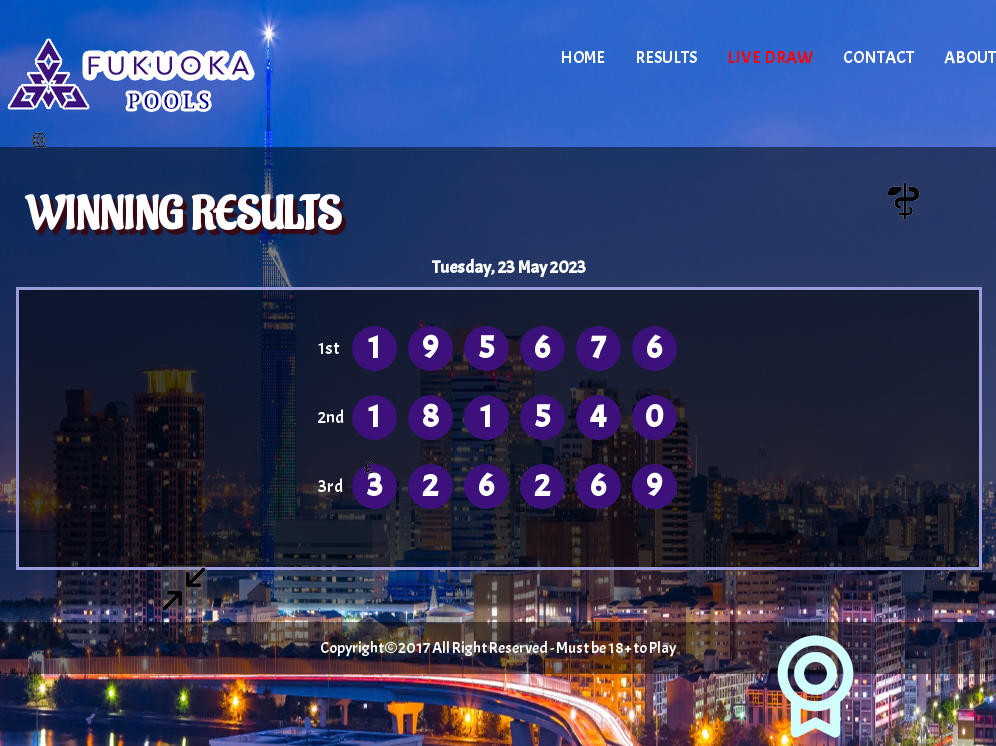 Image resolution: width=996 pixels, height=746 pixels. Describe the element at coordinates (815, 686) in the screenshot. I see `view achievements or awards` at that location.